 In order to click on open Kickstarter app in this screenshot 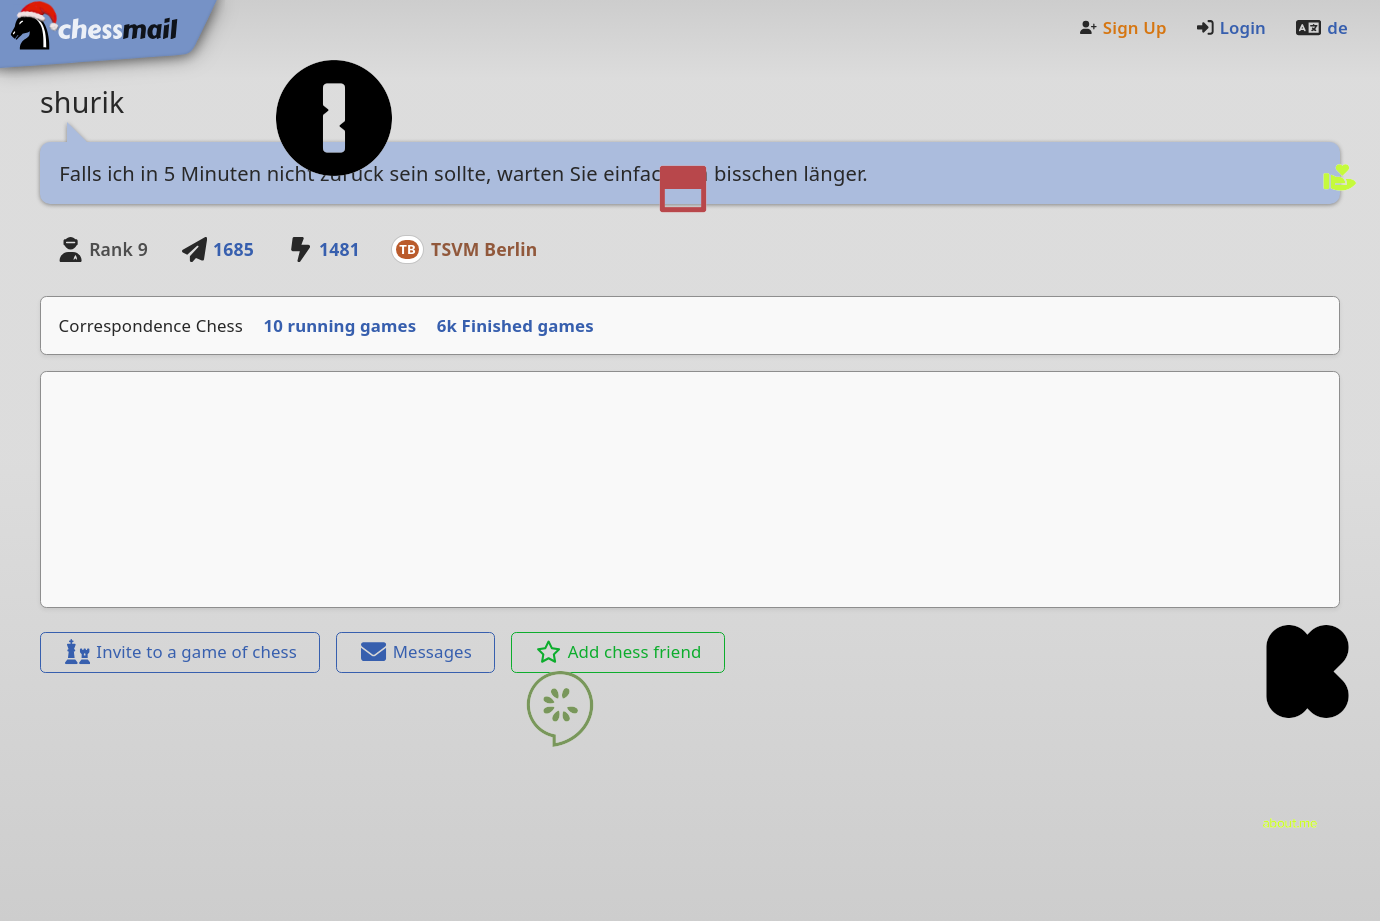, I will do `click(1307, 671)`.